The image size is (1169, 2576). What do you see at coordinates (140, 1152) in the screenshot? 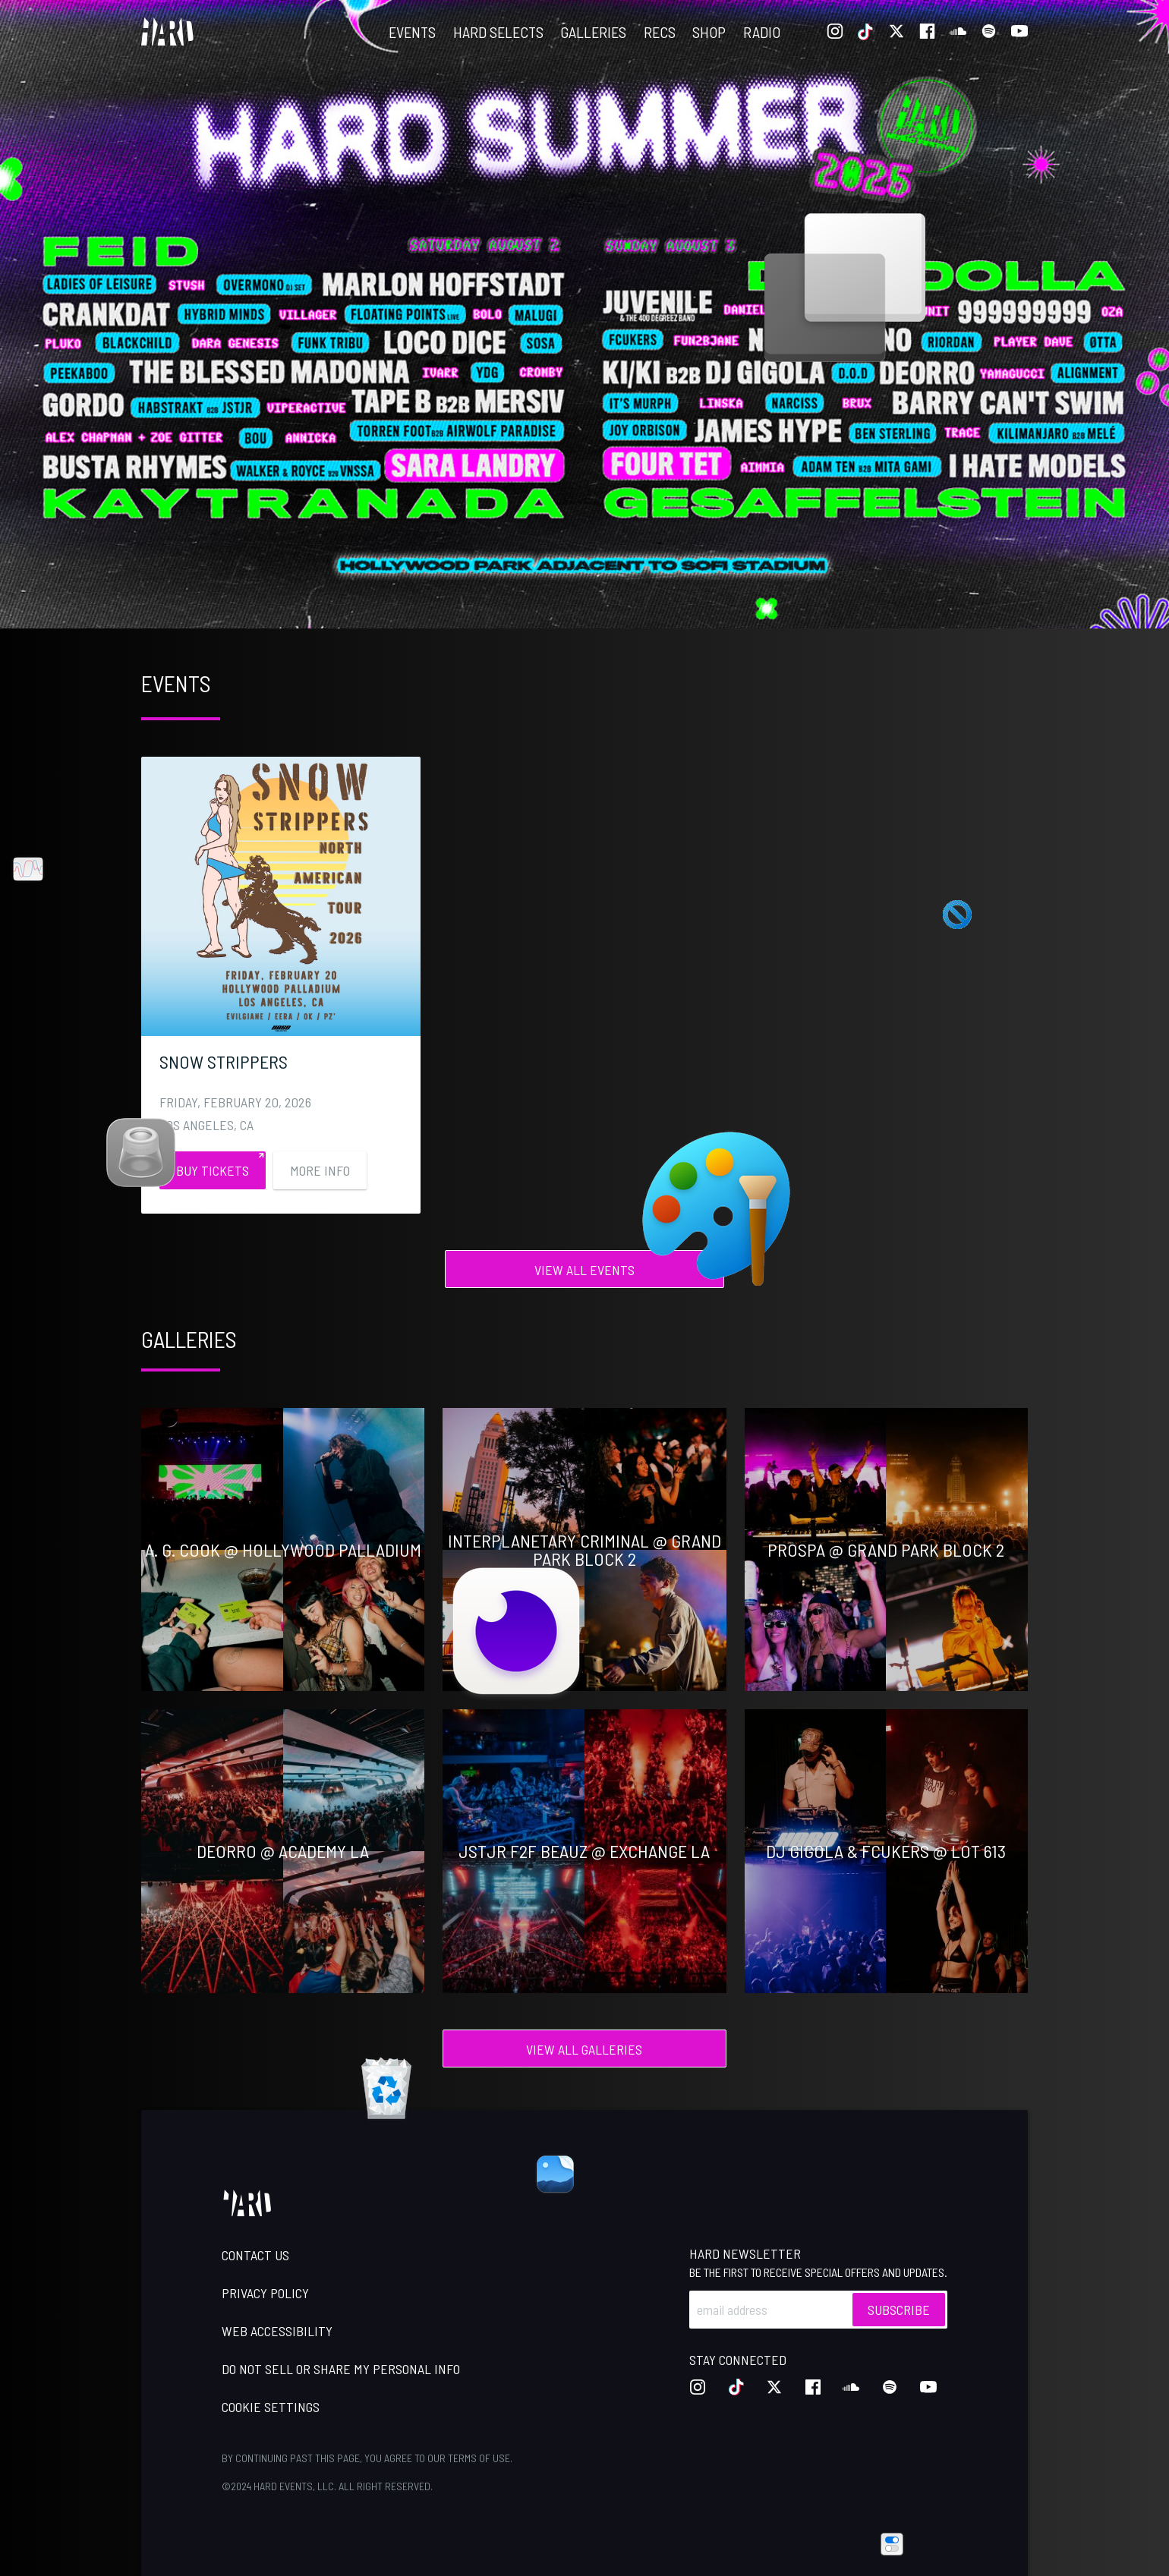
I see `open preview app to view images and PDFs` at bounding box center [140, 1152].